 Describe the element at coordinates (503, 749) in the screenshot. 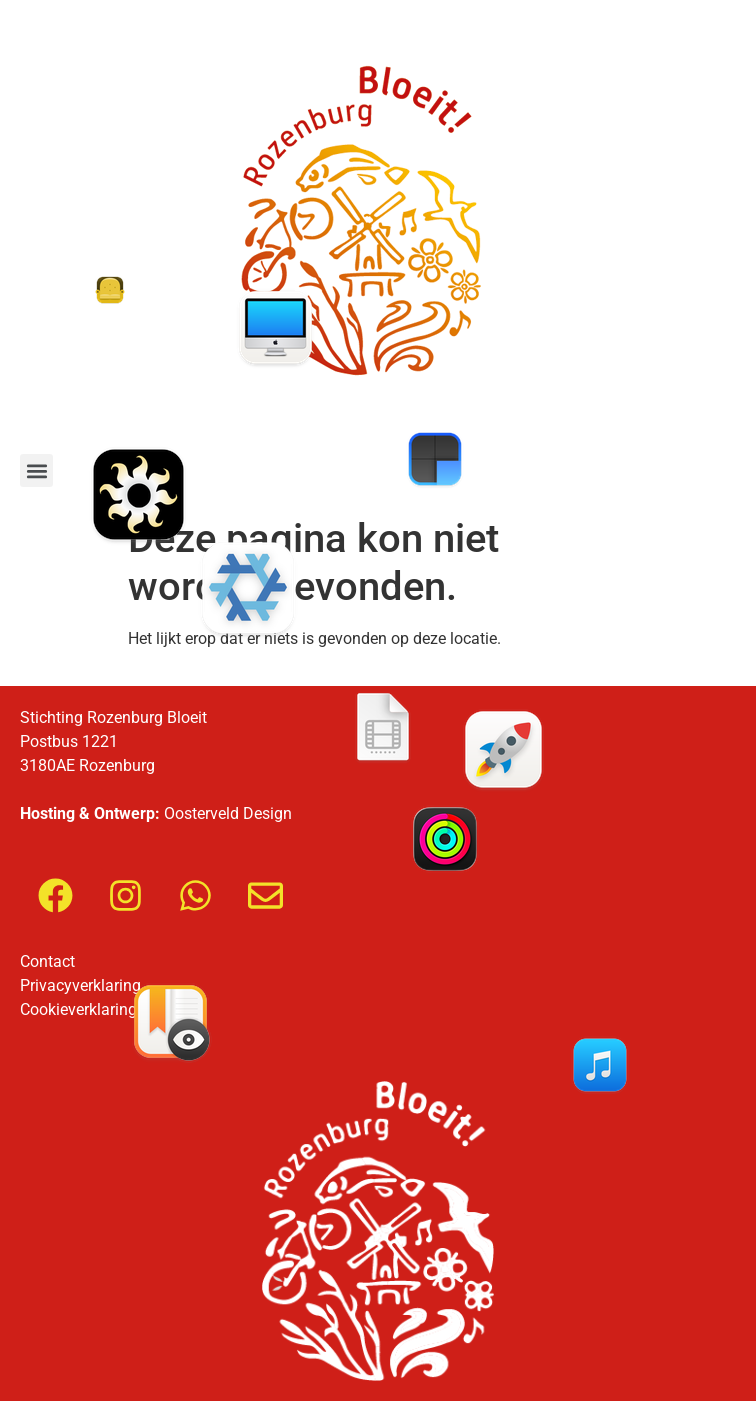

I see `launch ibus typing booster input method` at that location.